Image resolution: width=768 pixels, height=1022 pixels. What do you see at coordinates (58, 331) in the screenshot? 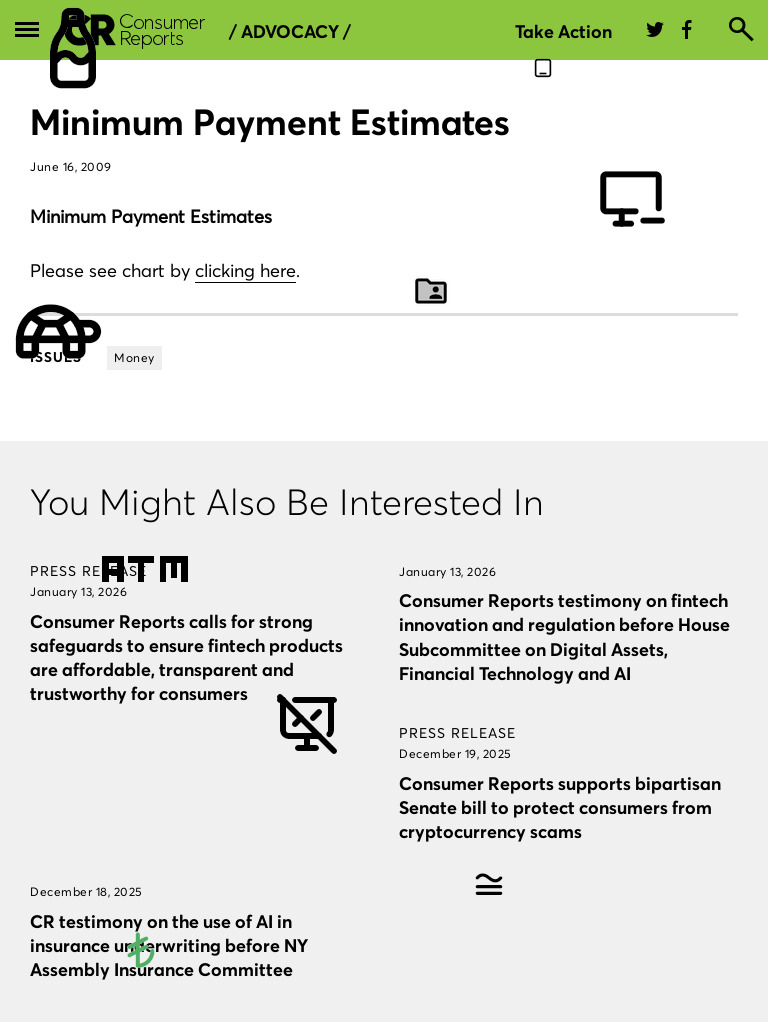
I see `indicates slow loading or processing speed` at bounding box center [58, 331].